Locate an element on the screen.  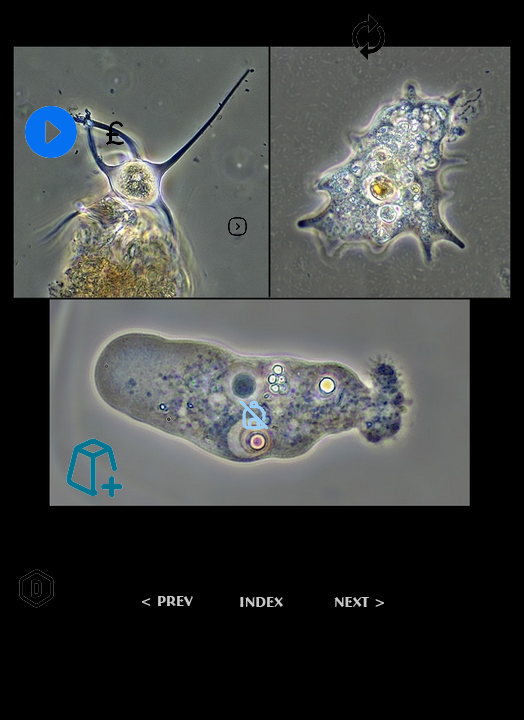
view or manage British pound currency is located at coordinates (115, 133).